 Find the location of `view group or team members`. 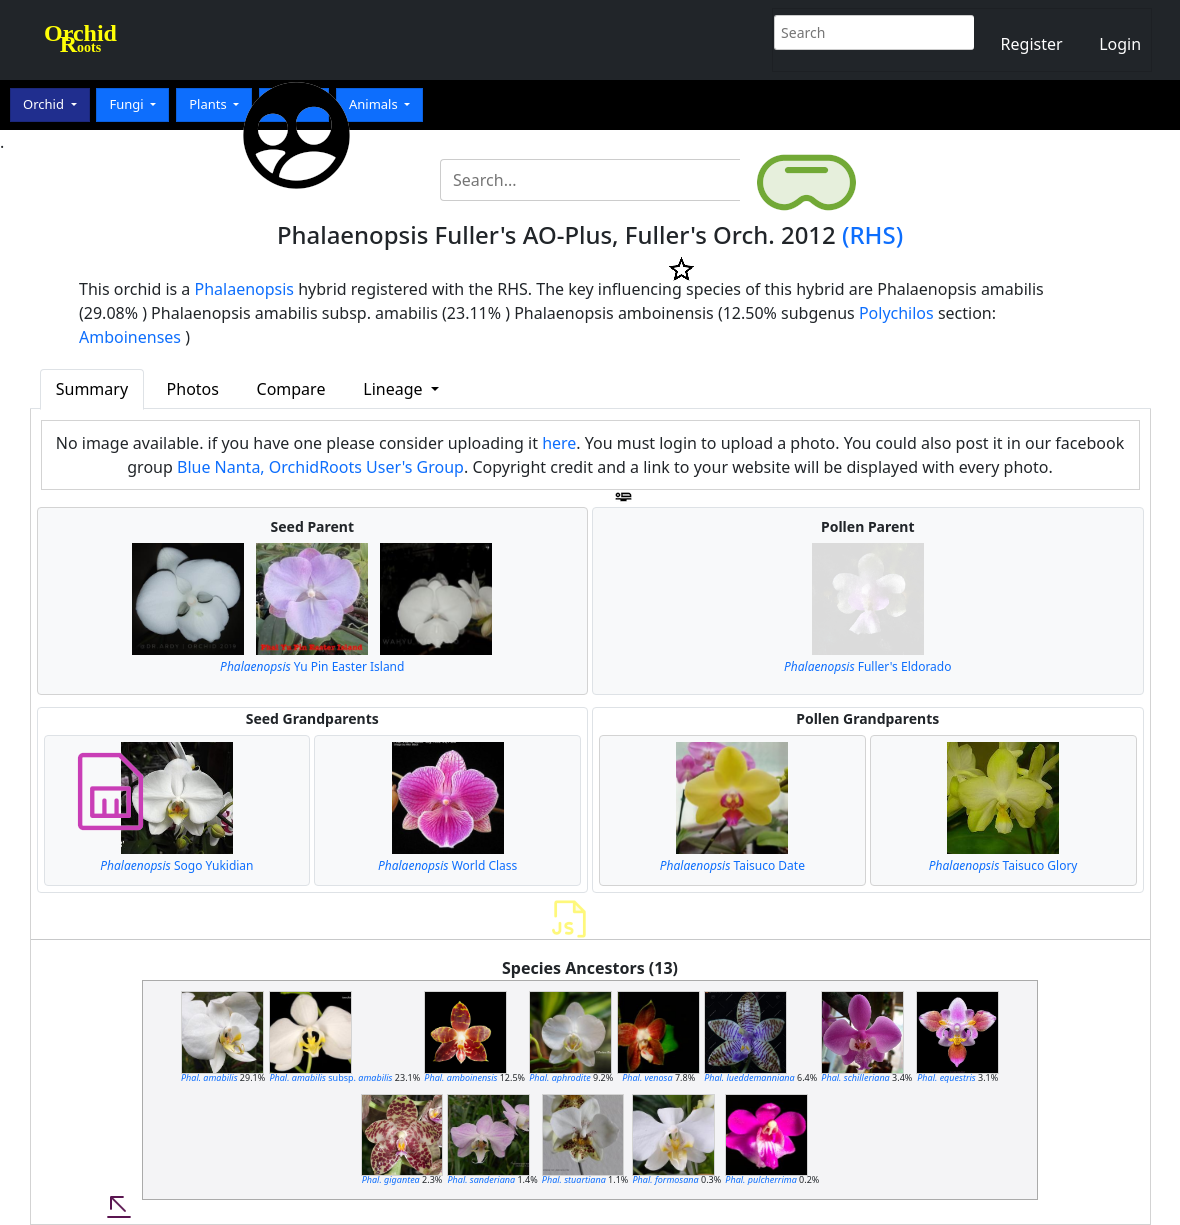

view group or team members is located at coordinates (296, 135).